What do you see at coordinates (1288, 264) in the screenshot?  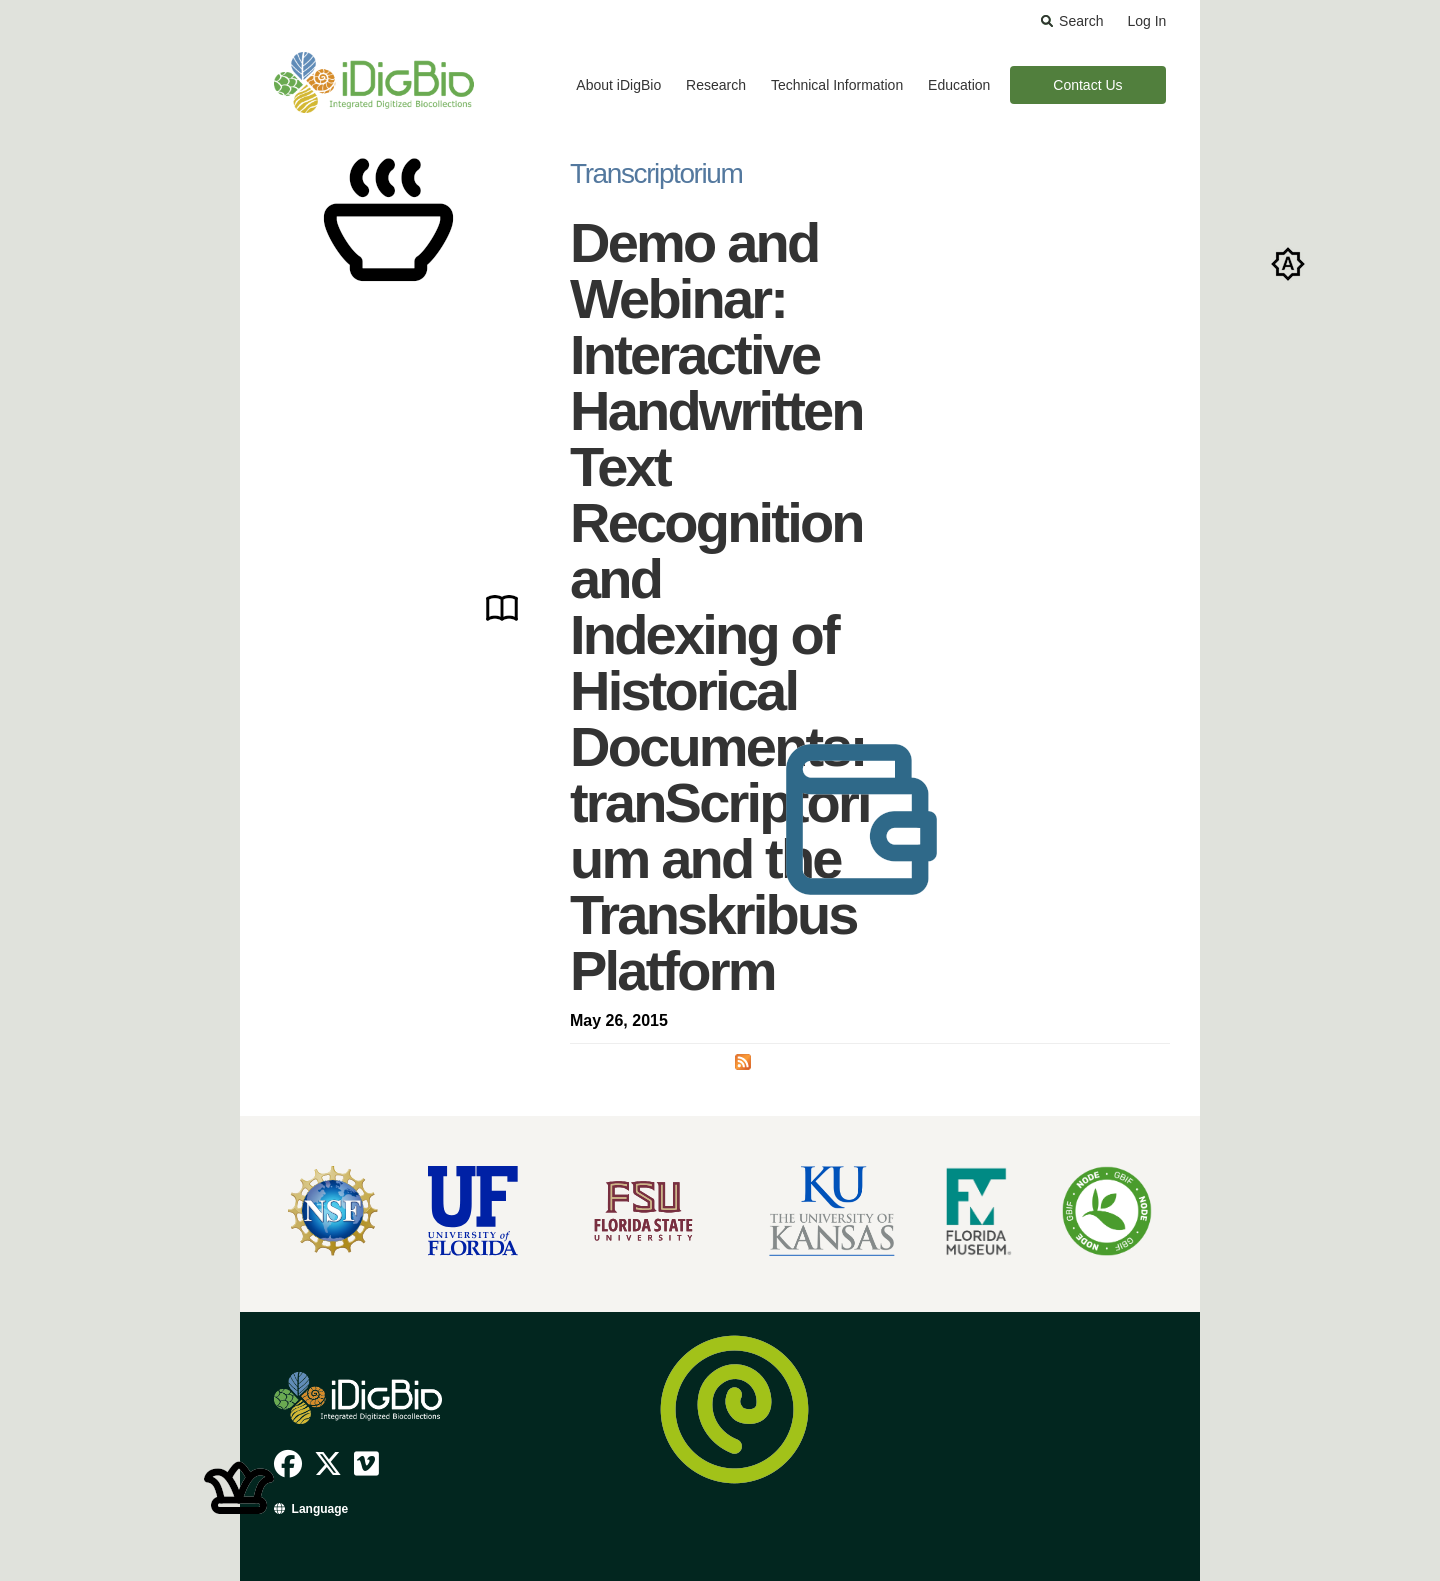 I see `enable automatic brightness adjustment` at bounding box center [1288, 264].